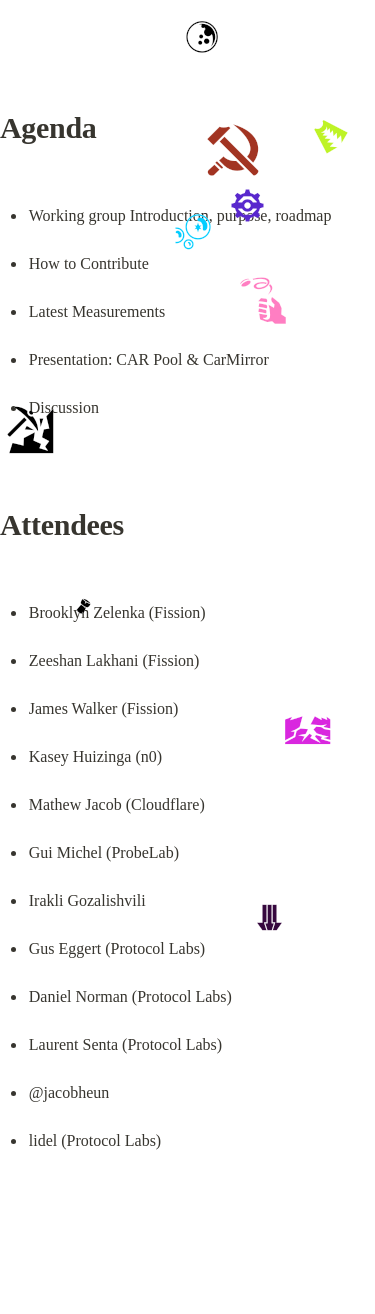 The image size is (375, 1314). I want to click on activate a powerful downward attack or smash move, so click(269, 917).